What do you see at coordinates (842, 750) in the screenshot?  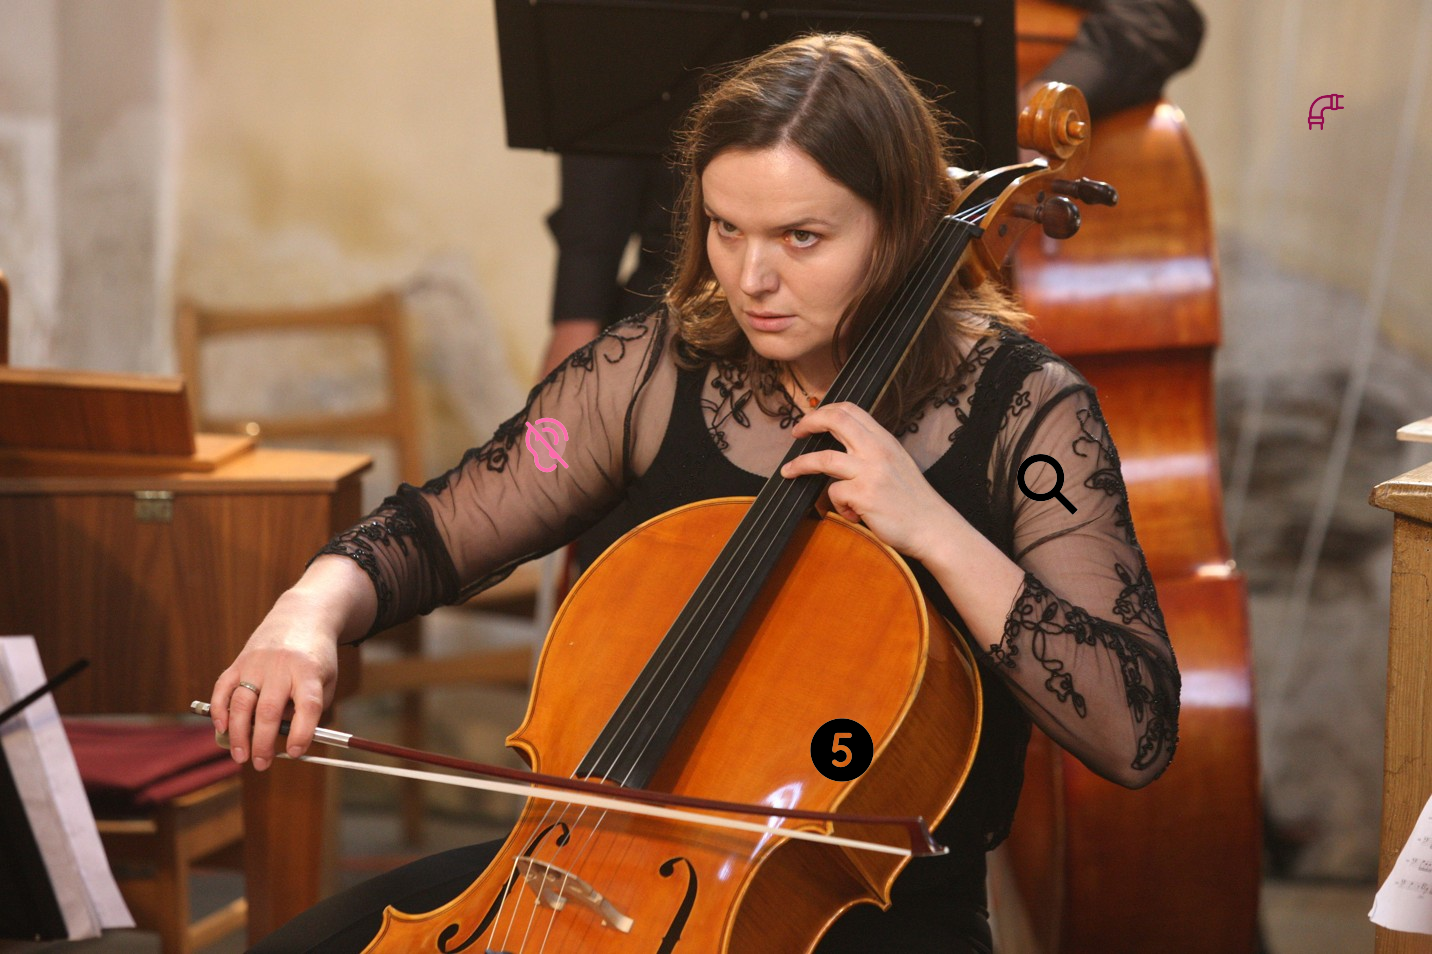 I see `indicates step 5 in a multi-step process` at bounding box center [842, 750].